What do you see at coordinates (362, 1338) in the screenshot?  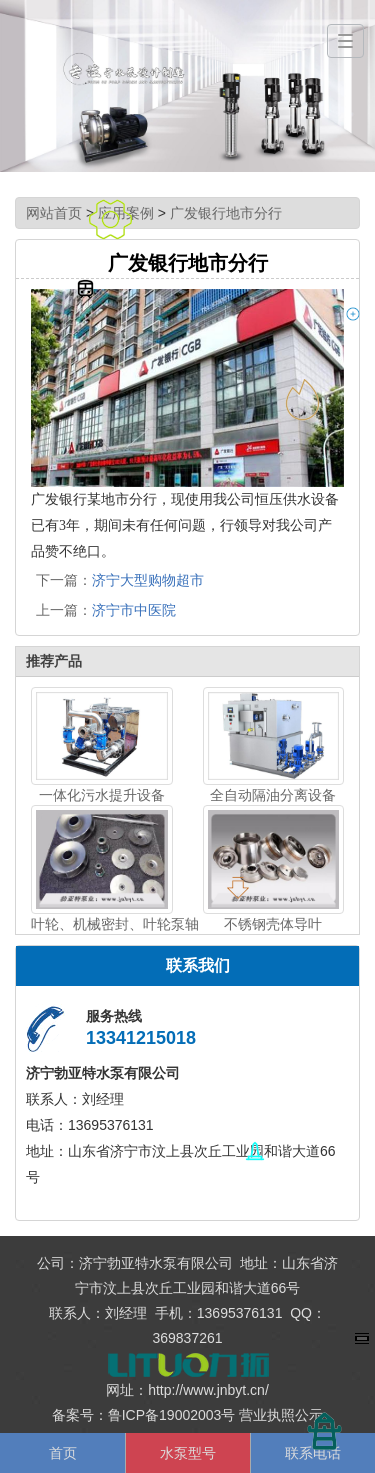 I see `view day layout or agenda` at bounding box center [362, 1338].